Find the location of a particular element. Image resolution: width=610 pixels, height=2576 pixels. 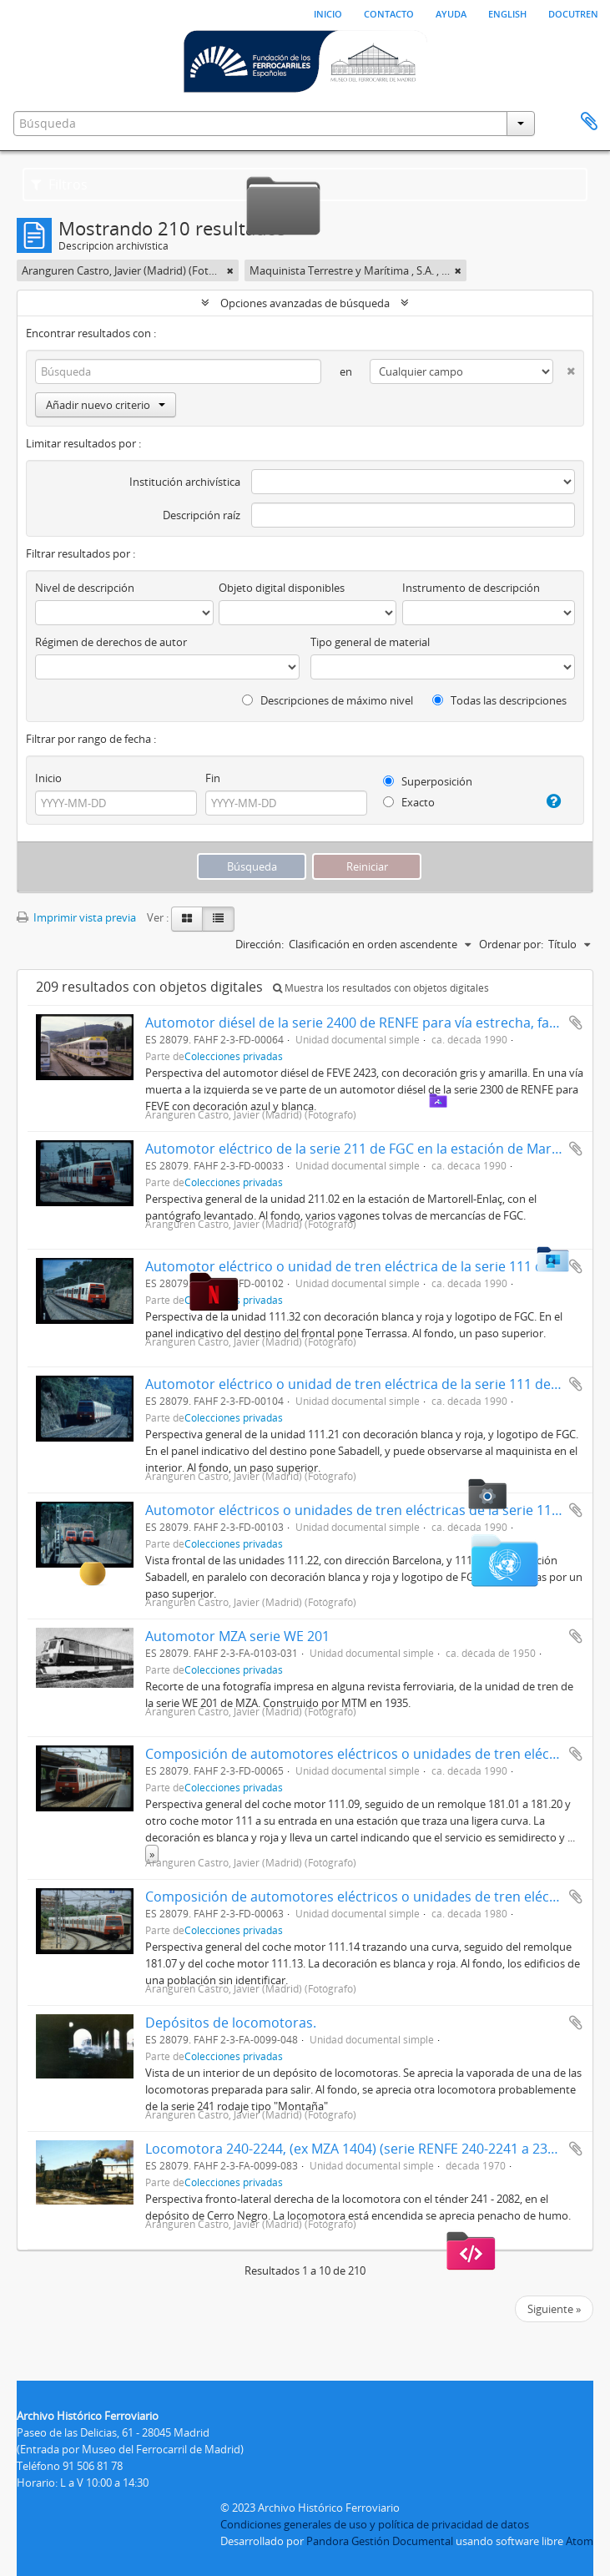

access HomePod mini settings is located at coordinates (93, 1576).